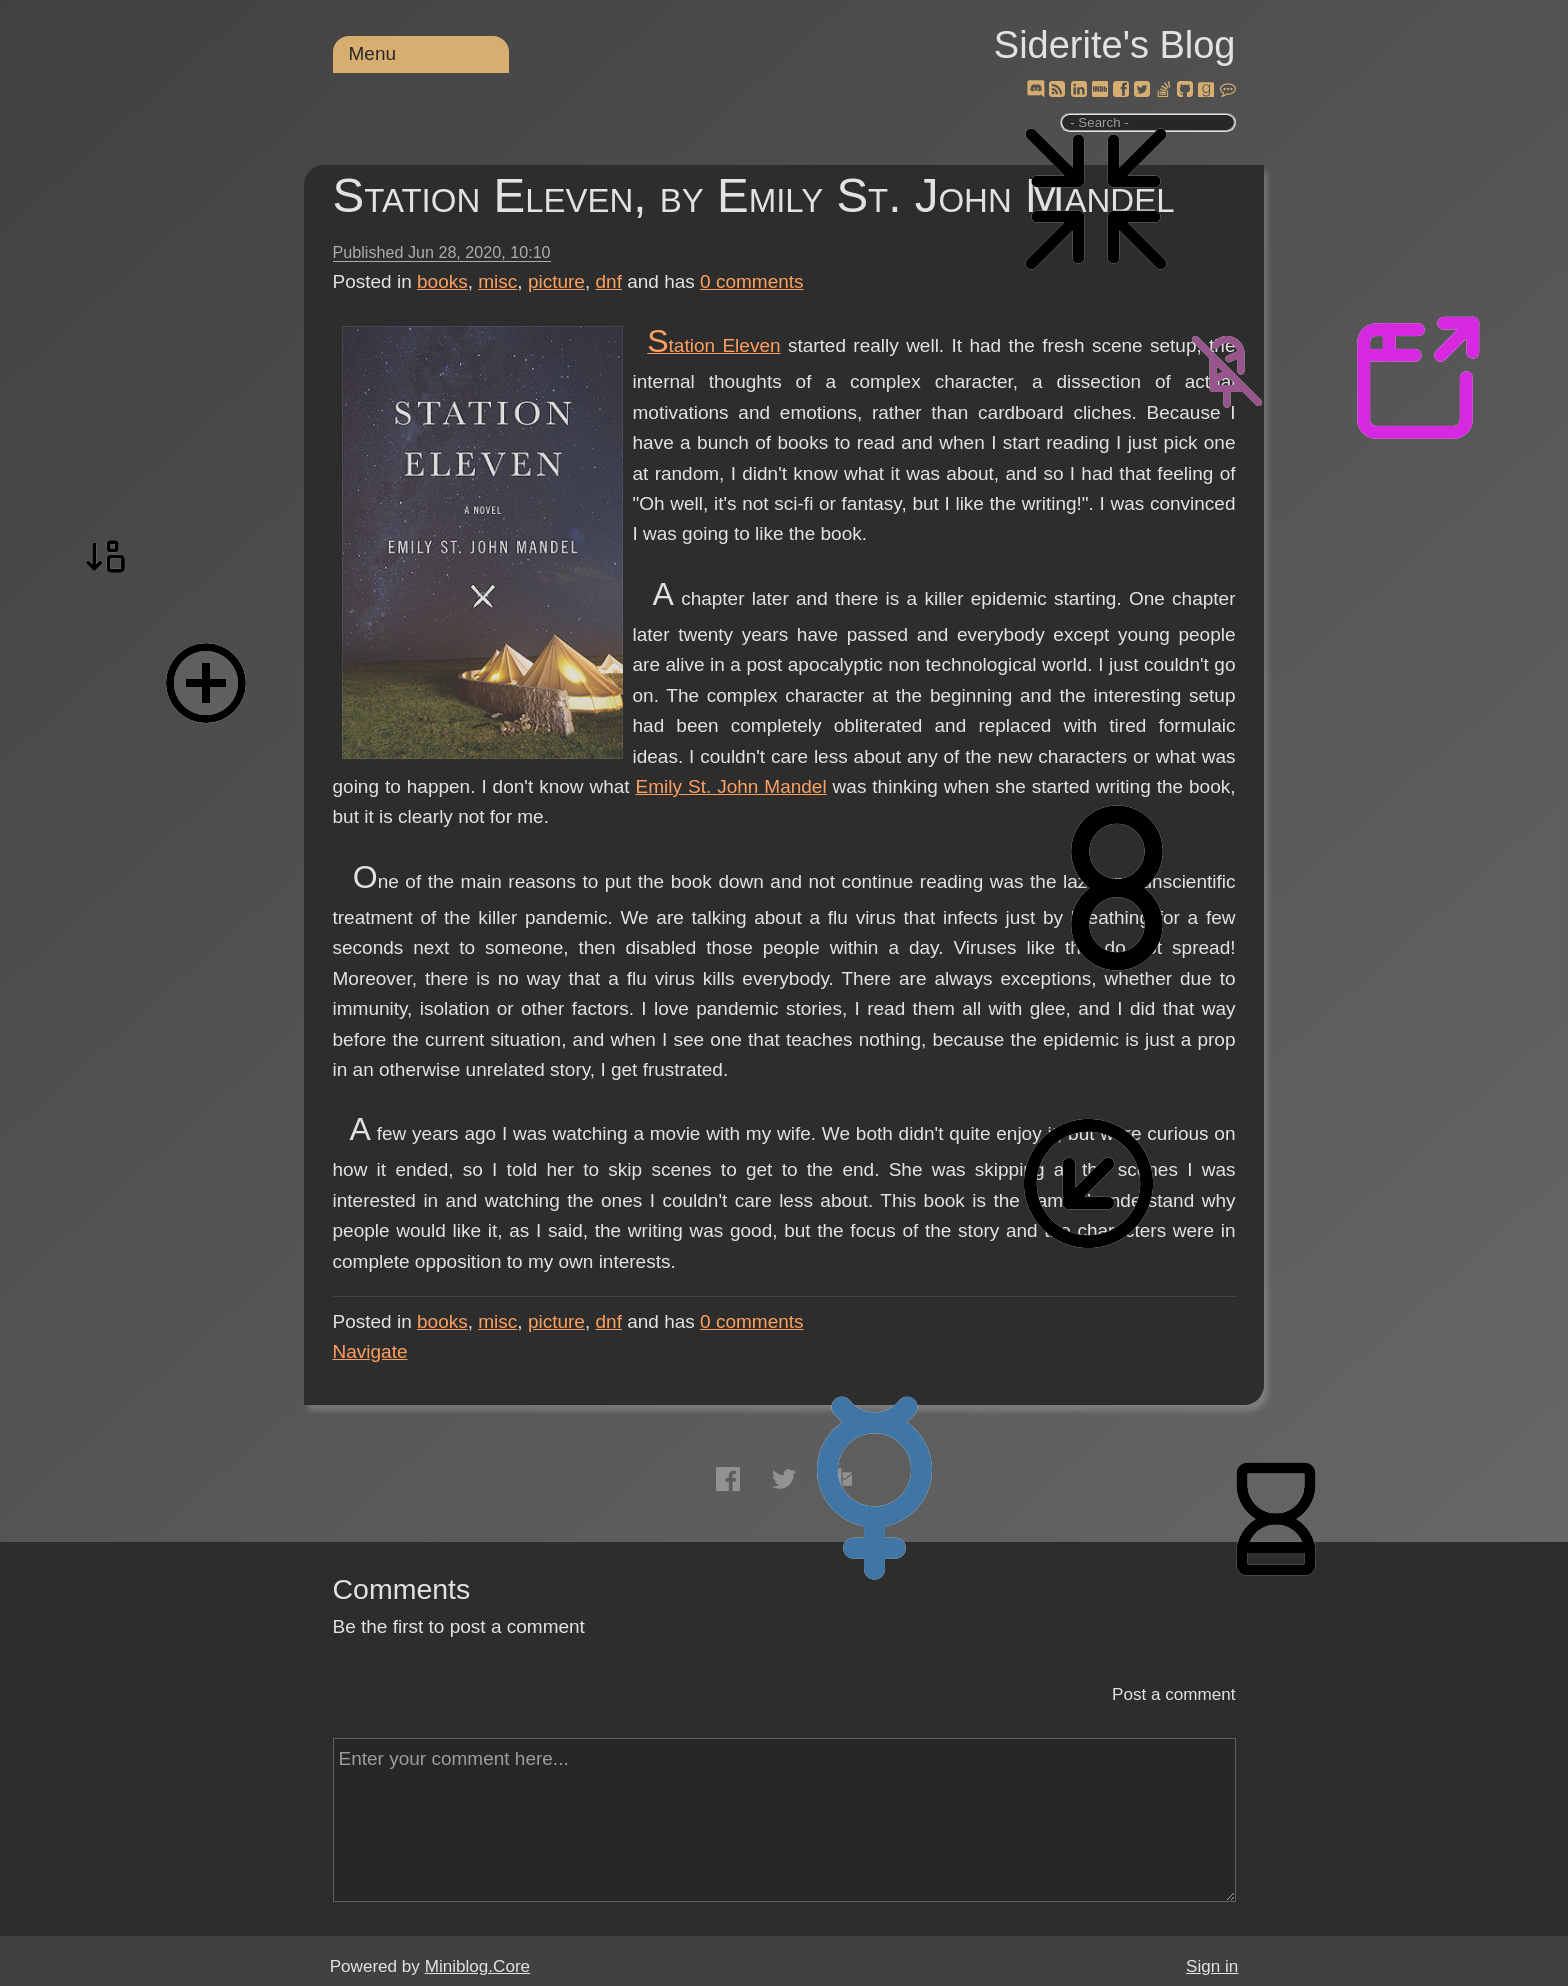 The image size is (1568, 1986). What do you see at coordinates (874, 1485) in the screenshot?
I see `indicates mercury as a planetary or astrological symbol` at bounding box center [874, 1485].